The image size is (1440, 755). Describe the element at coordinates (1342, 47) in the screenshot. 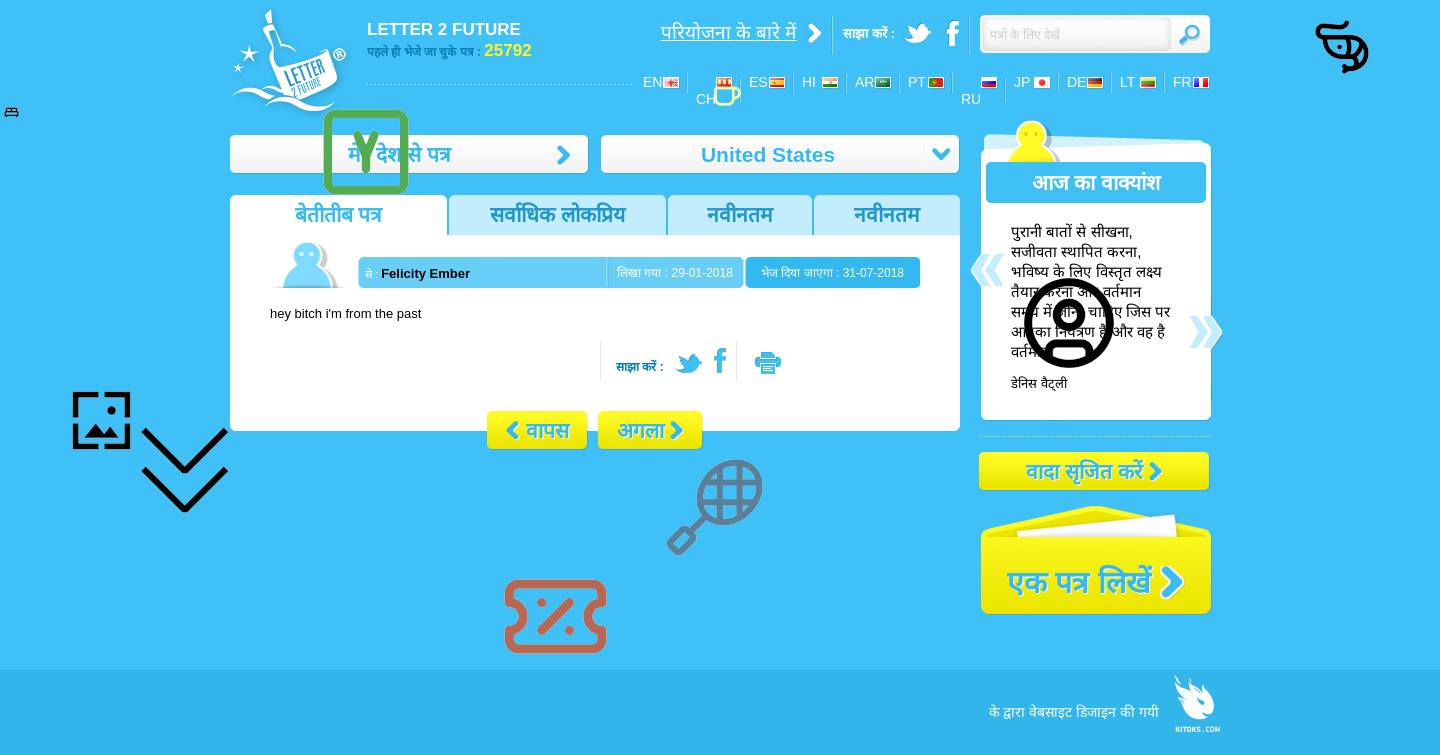

I see `indicates seafood or shellfish menu category` at that location.